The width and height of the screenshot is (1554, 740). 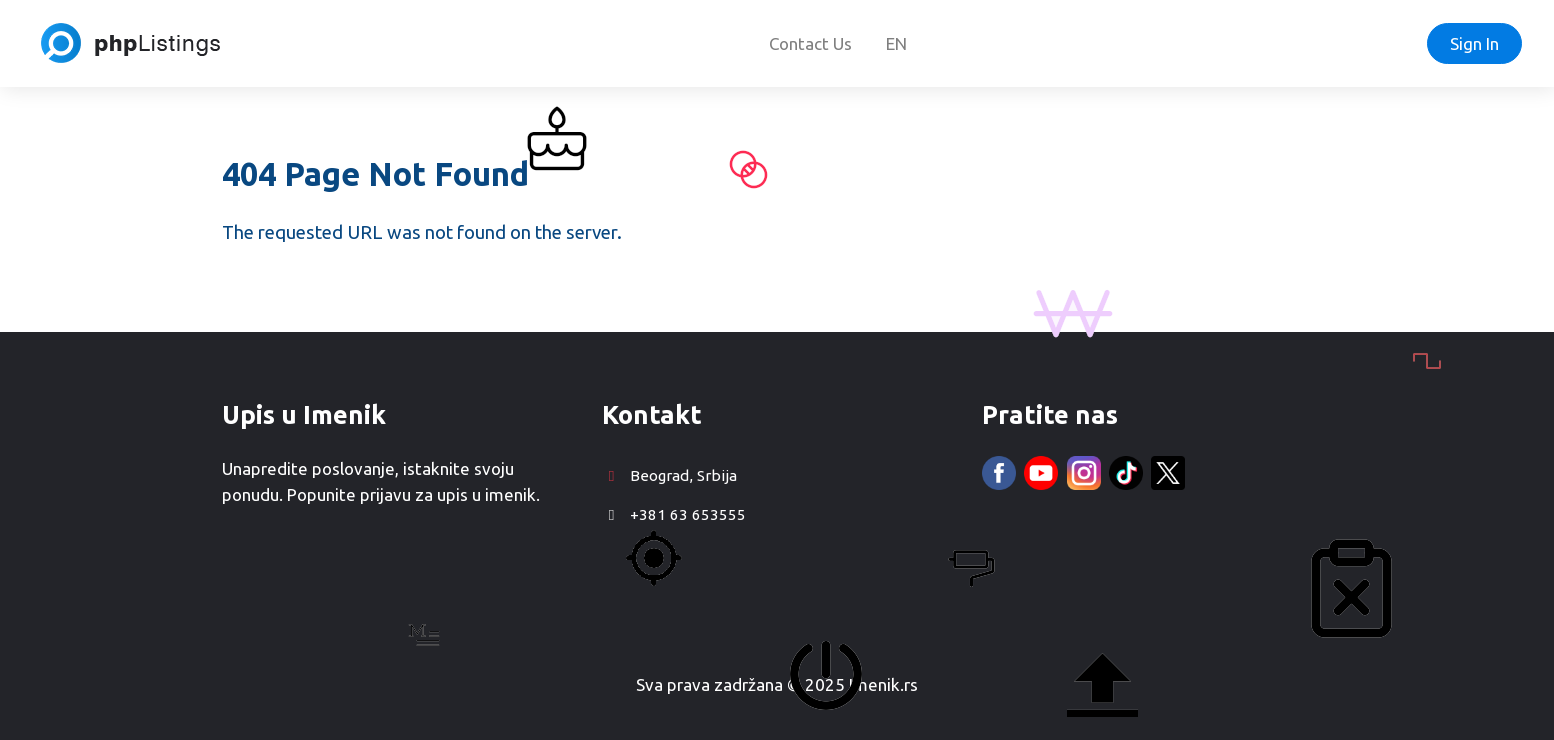 What do you see at coordinates (1427, 361) in the screenshot?
I see `toggle square wave audio signal` at bounding box center [1427, 361].